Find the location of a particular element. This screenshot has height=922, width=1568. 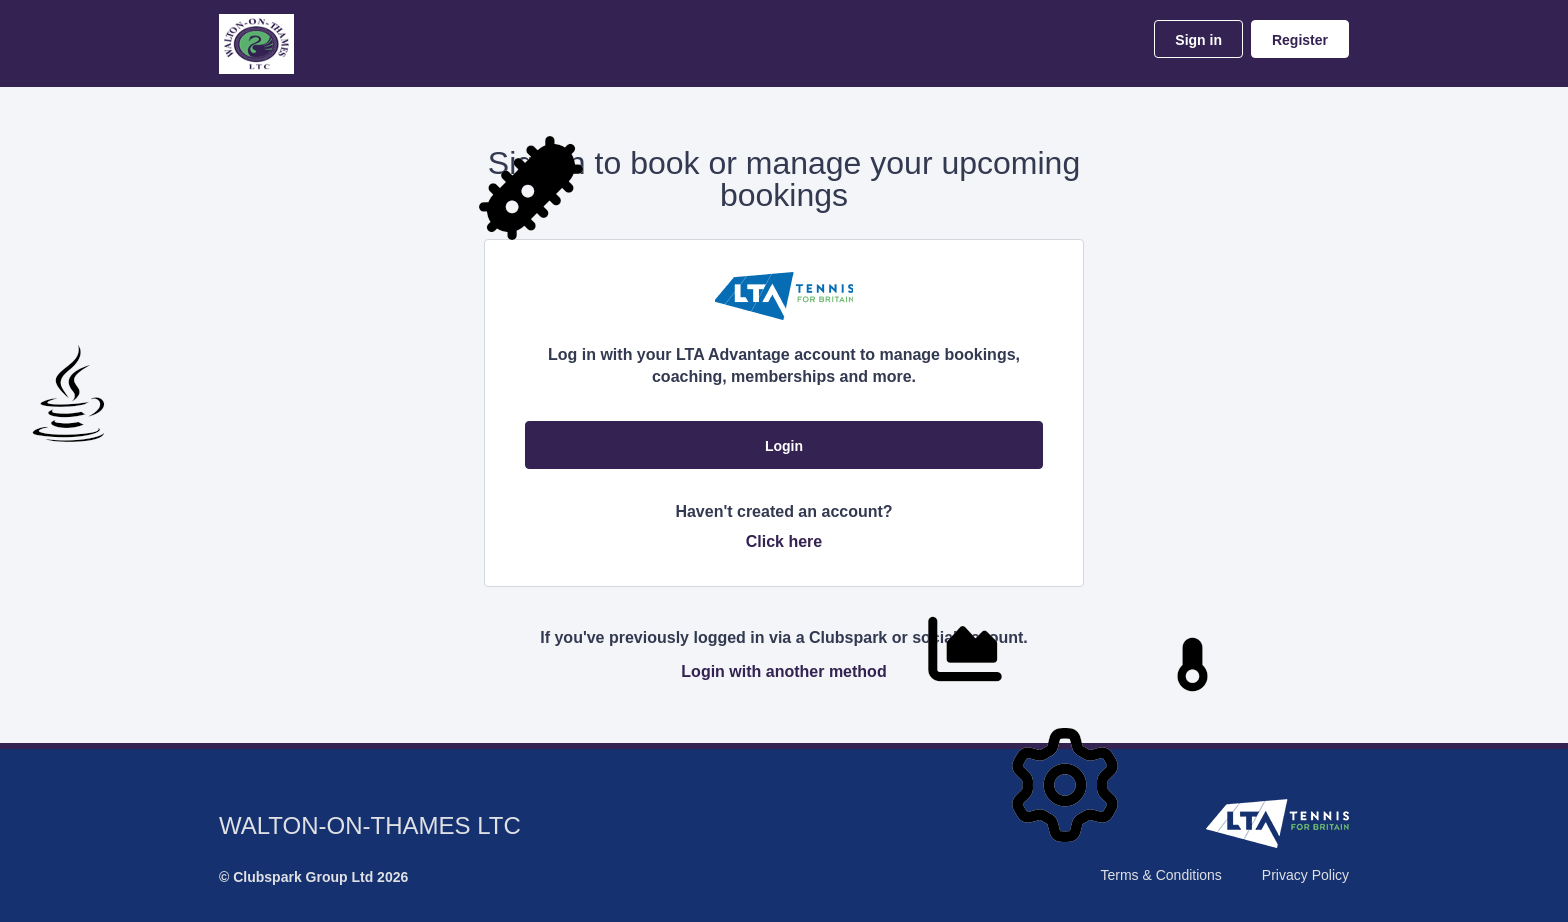

access settings or preferences is located at coordinates (1065, 785).